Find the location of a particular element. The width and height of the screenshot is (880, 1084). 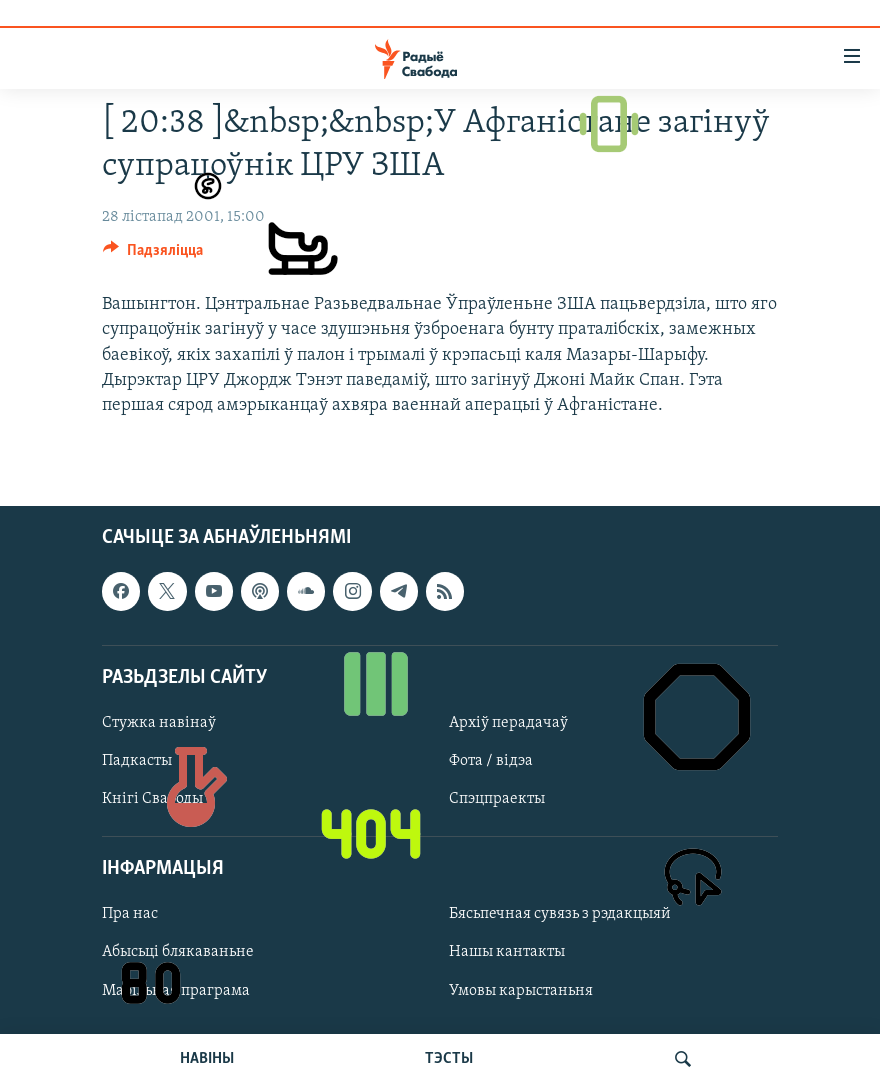

freehand selection tool is located at coordinates (693, 877).